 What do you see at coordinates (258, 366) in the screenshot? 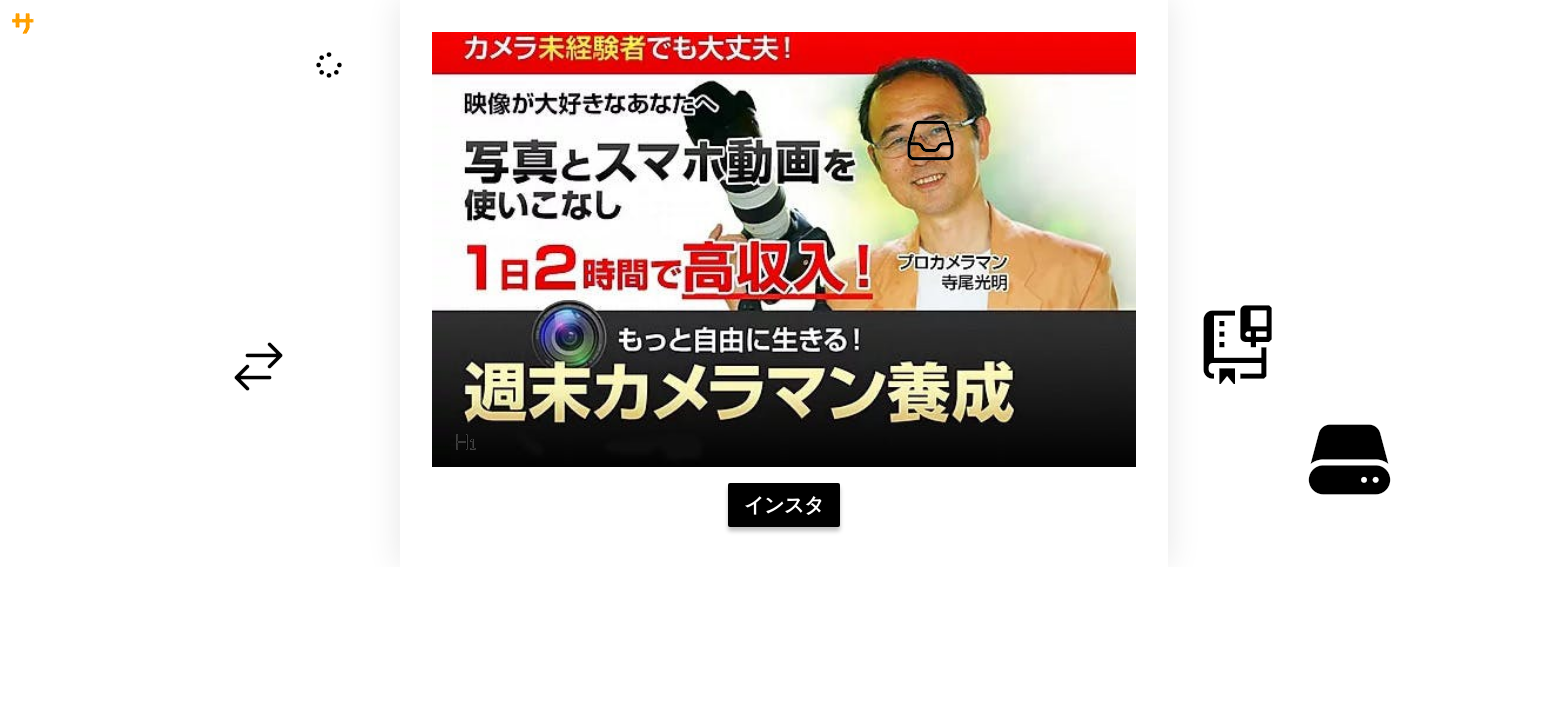
I see `swap or exchange items` at bounding box center [258, 366].